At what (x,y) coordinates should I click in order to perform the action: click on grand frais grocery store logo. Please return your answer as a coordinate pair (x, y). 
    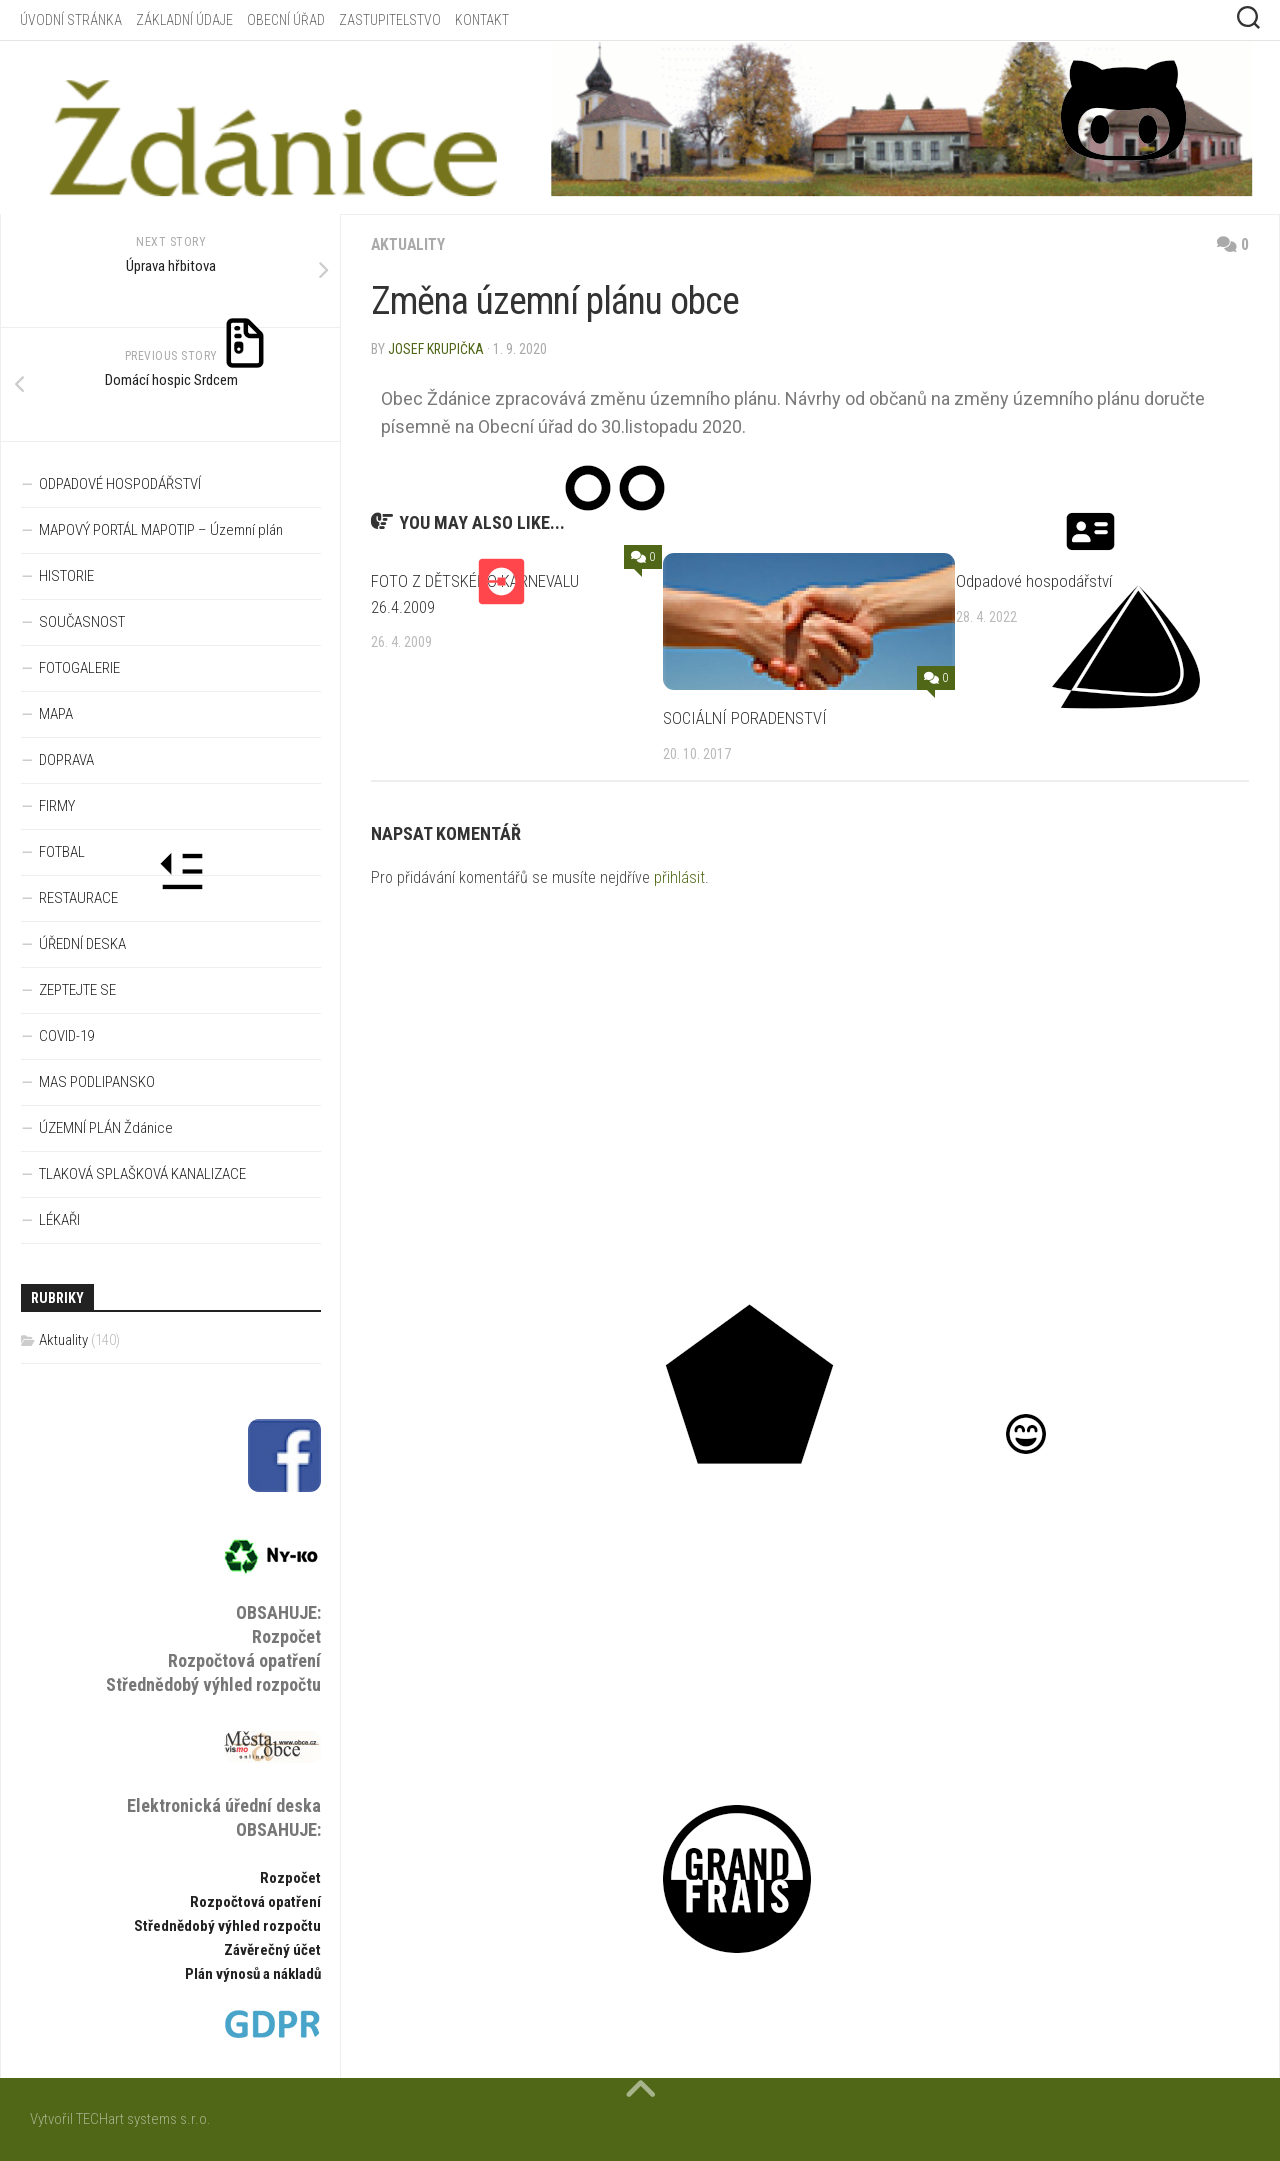
    Looking at the image, I should click on (737, 1879).